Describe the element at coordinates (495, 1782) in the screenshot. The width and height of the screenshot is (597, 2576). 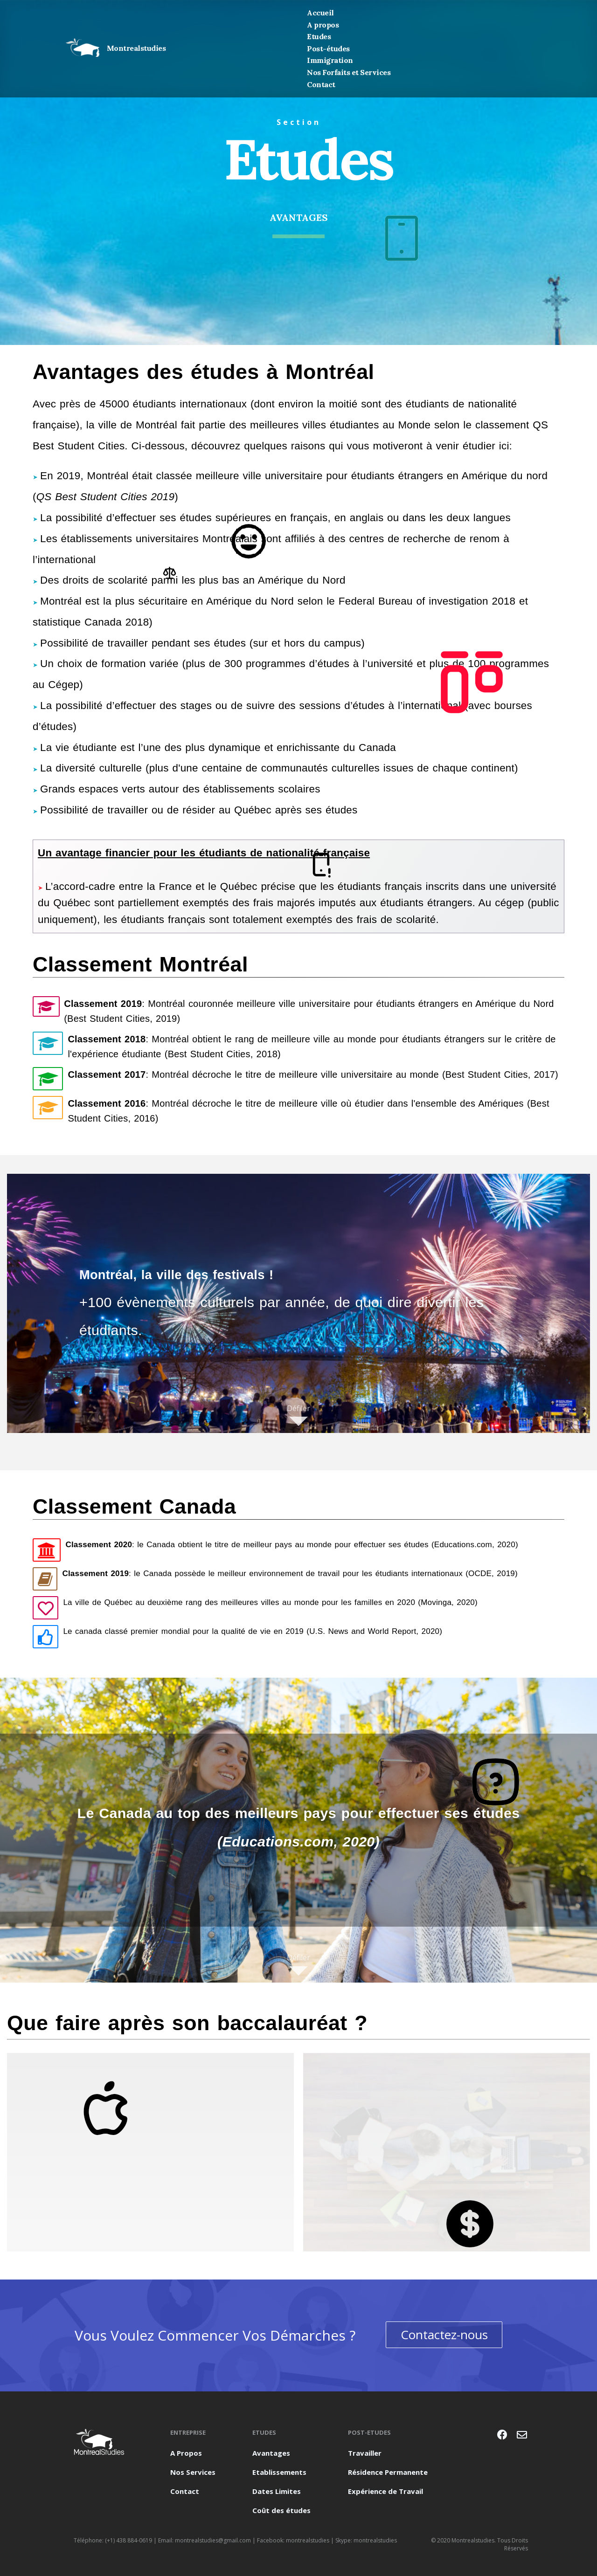
I see `access help or support resources` at that location.